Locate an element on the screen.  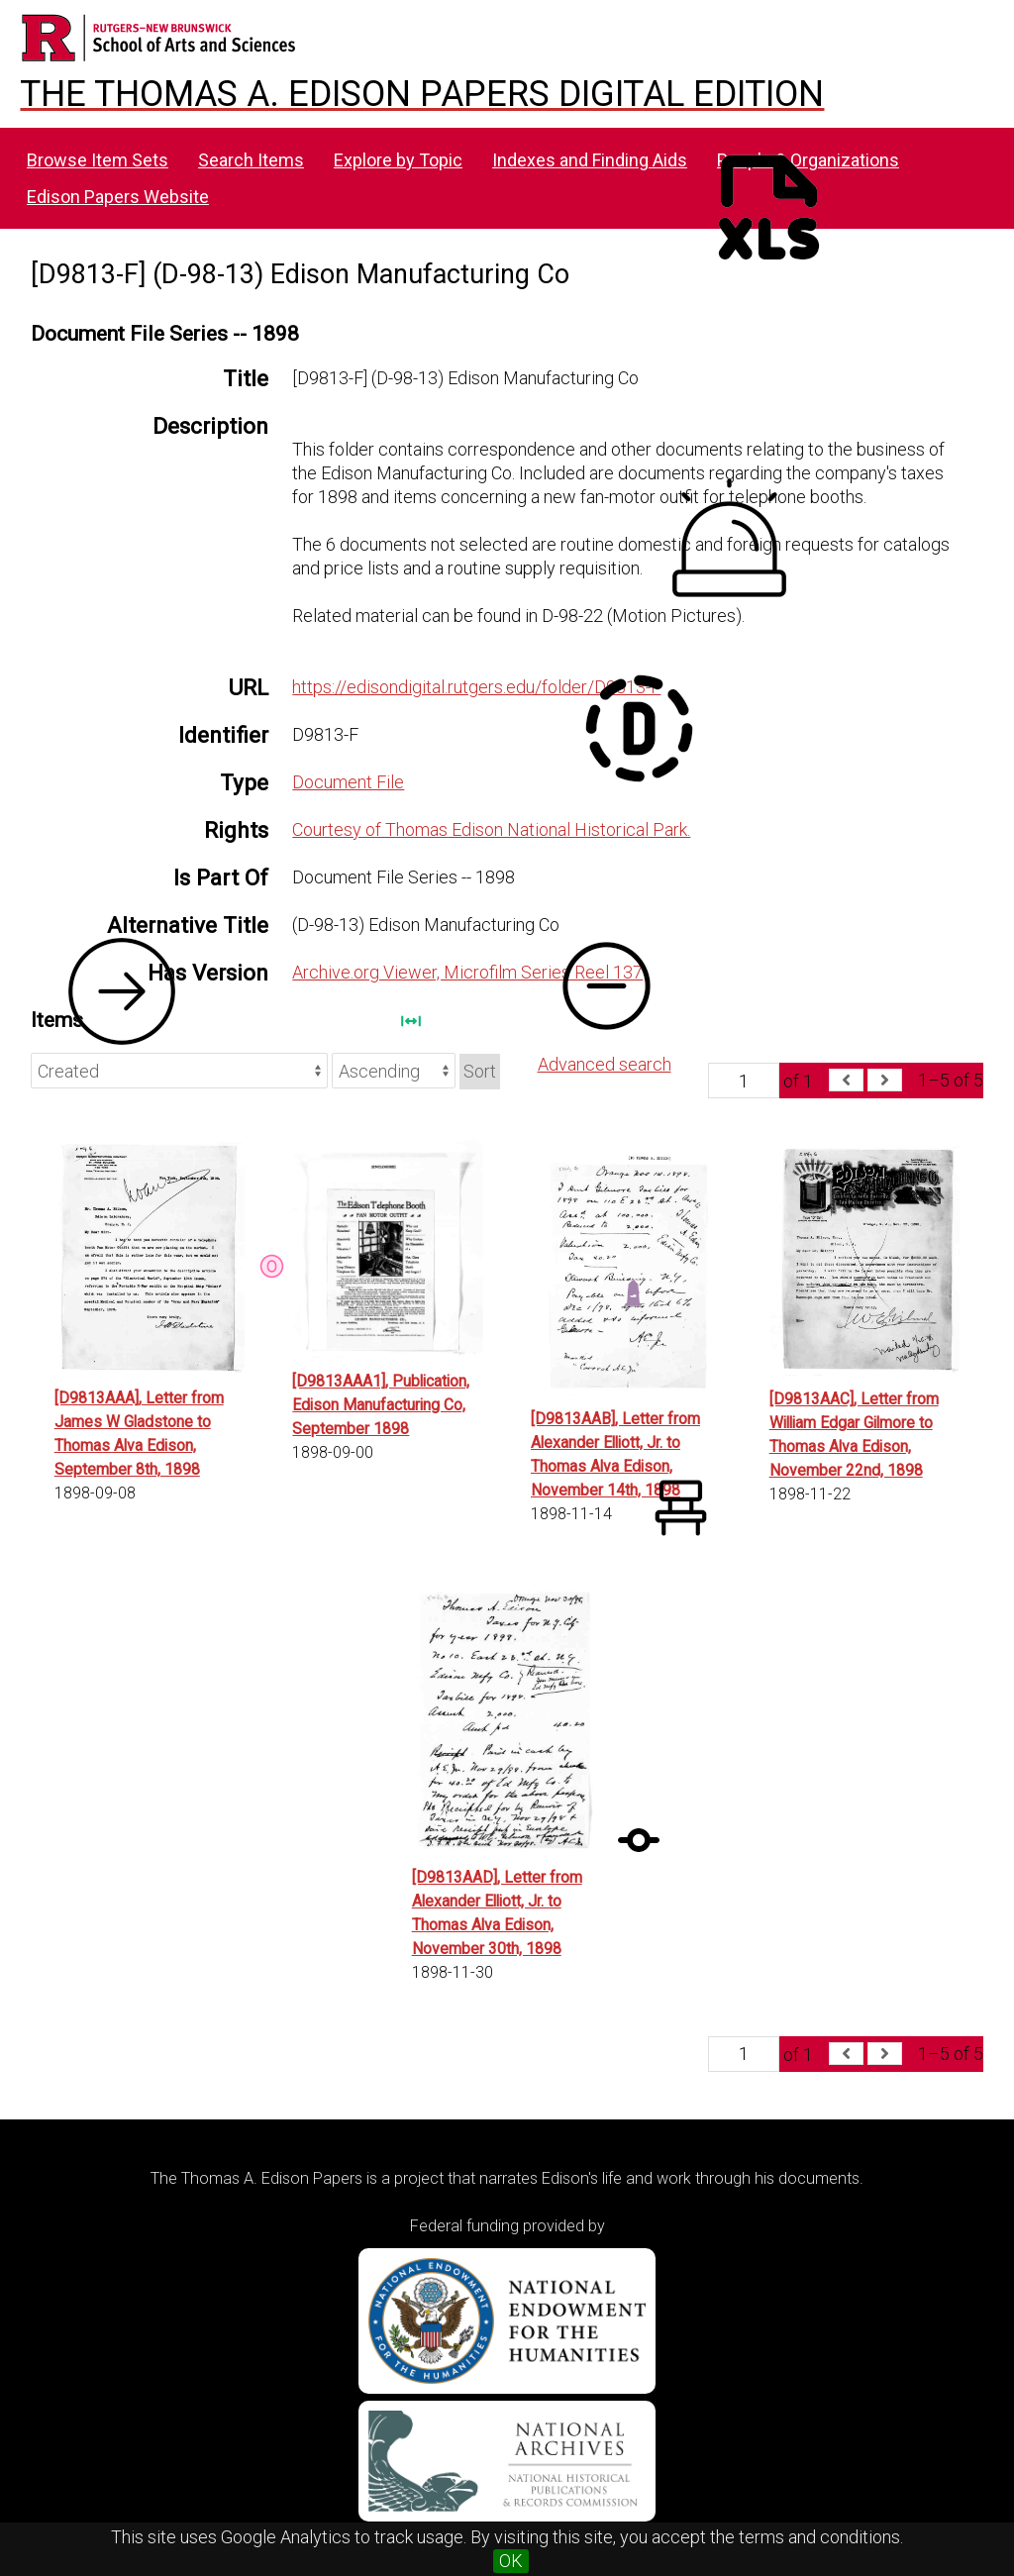
remove an item from a list or cart is located at coordinates (606, 985).